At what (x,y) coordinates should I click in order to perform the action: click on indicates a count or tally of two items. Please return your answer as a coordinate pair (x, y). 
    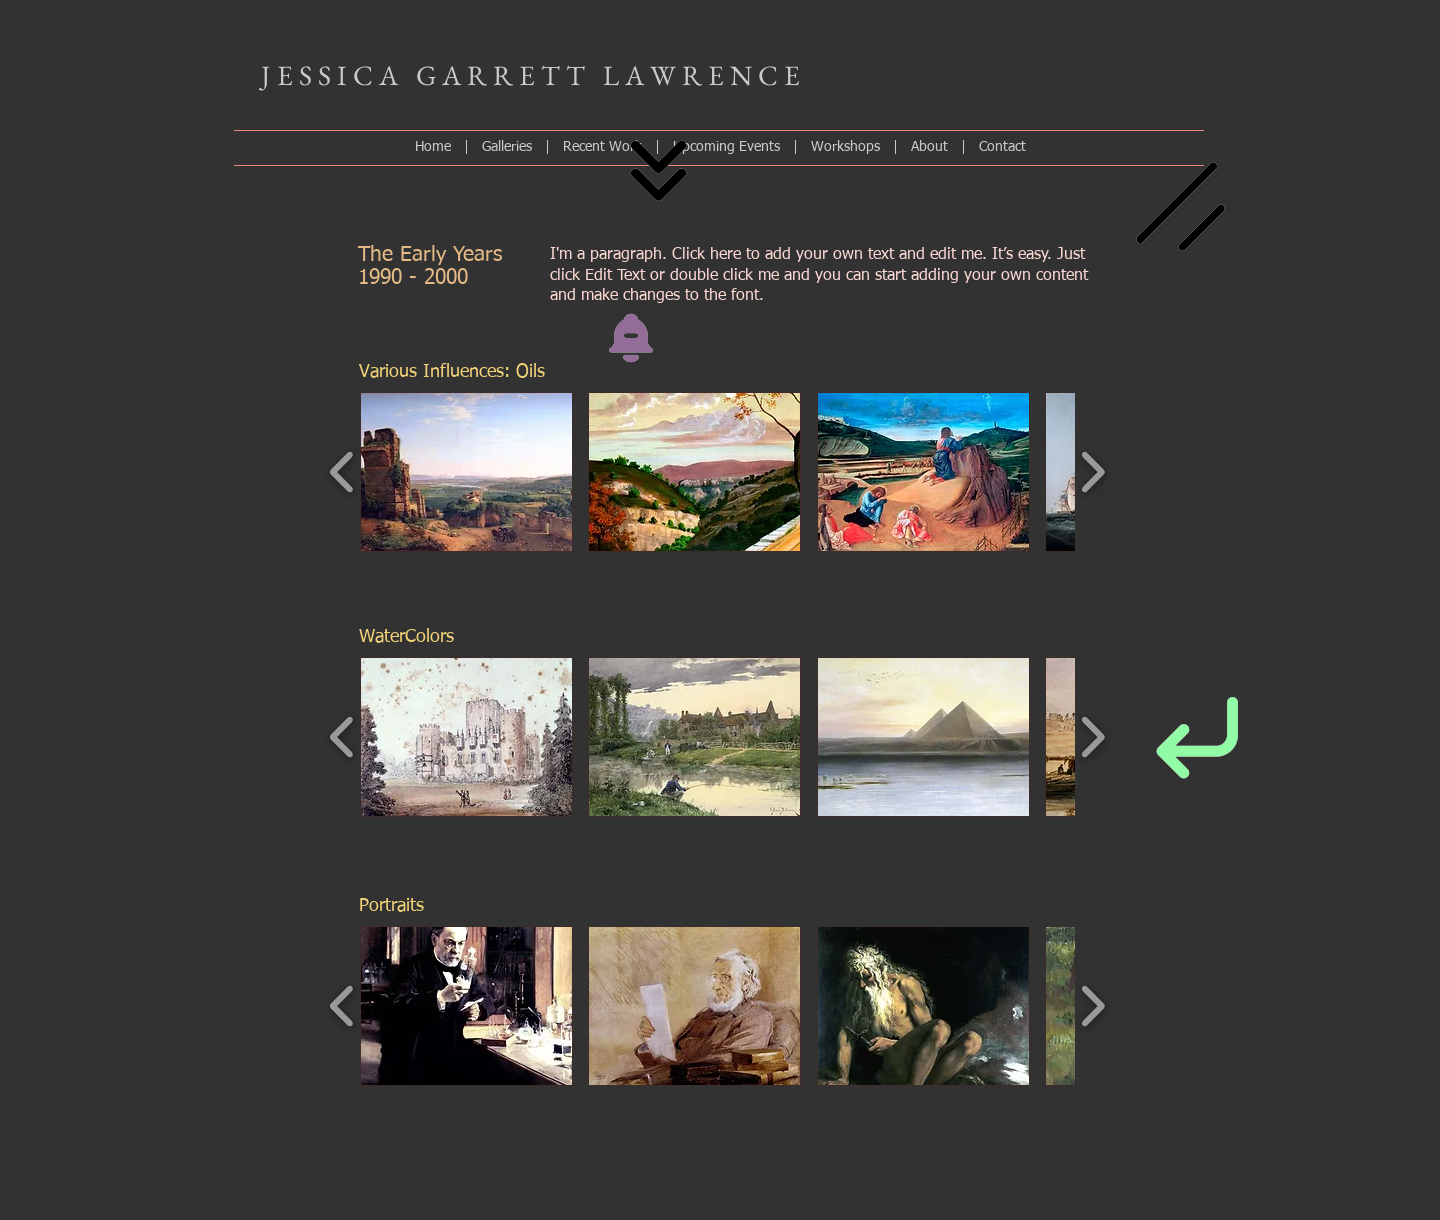
    Looking at the image, I should click on (1182, 208).